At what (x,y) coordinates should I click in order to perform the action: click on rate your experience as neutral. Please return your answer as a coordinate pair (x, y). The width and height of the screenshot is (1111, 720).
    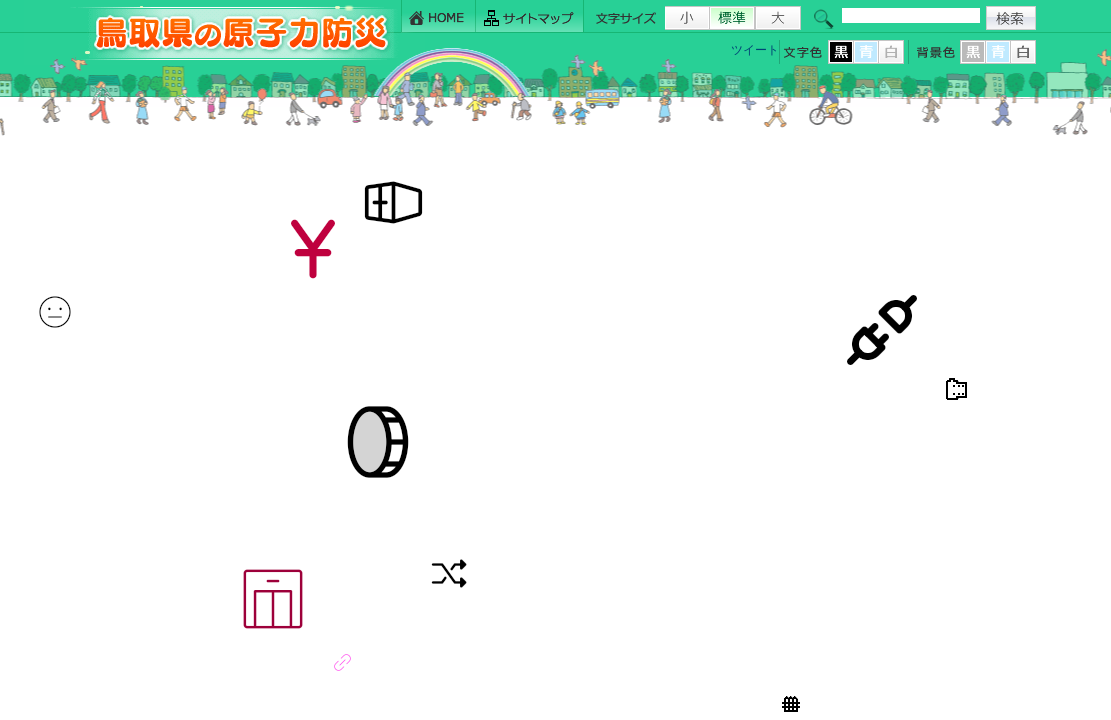
    Looking at the image, I should click on (55, 312).